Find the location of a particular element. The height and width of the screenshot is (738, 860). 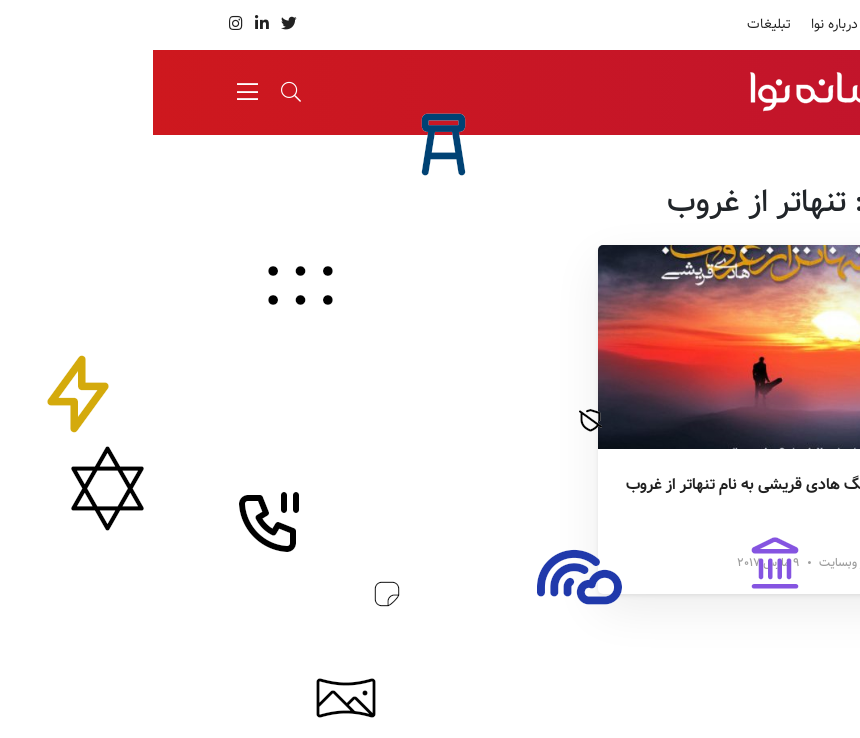

security or protection is disabled is located at coordinates (590, 420).